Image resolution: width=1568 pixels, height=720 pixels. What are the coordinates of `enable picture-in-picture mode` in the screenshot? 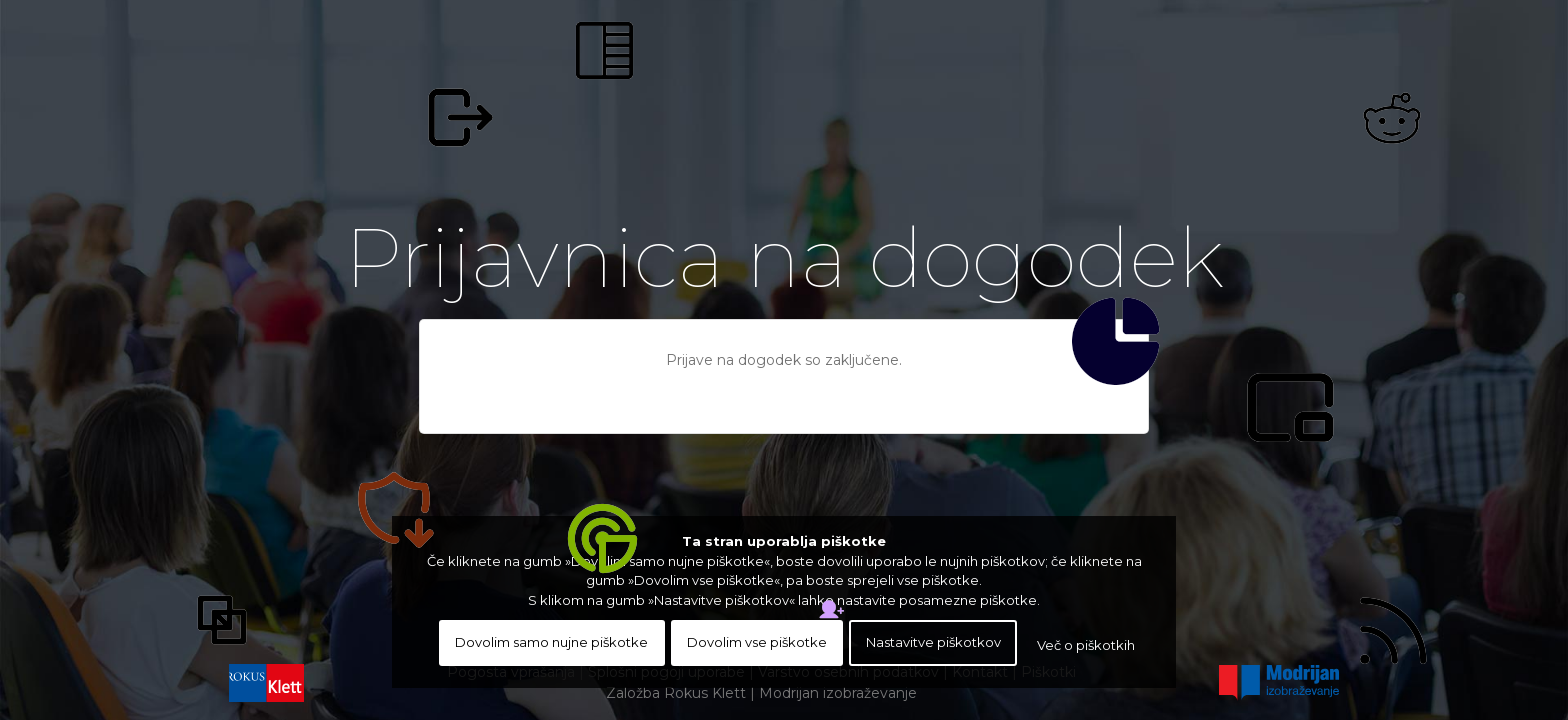 It's located at (1290, 407).